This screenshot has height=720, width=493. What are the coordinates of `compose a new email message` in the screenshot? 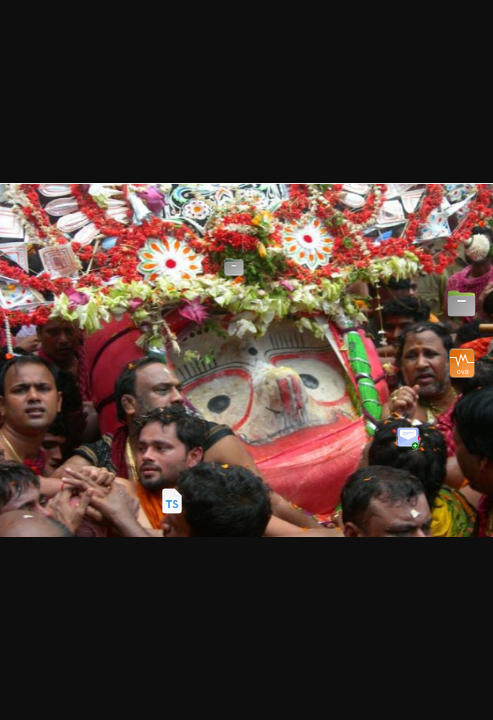 It's located at (408, 437).